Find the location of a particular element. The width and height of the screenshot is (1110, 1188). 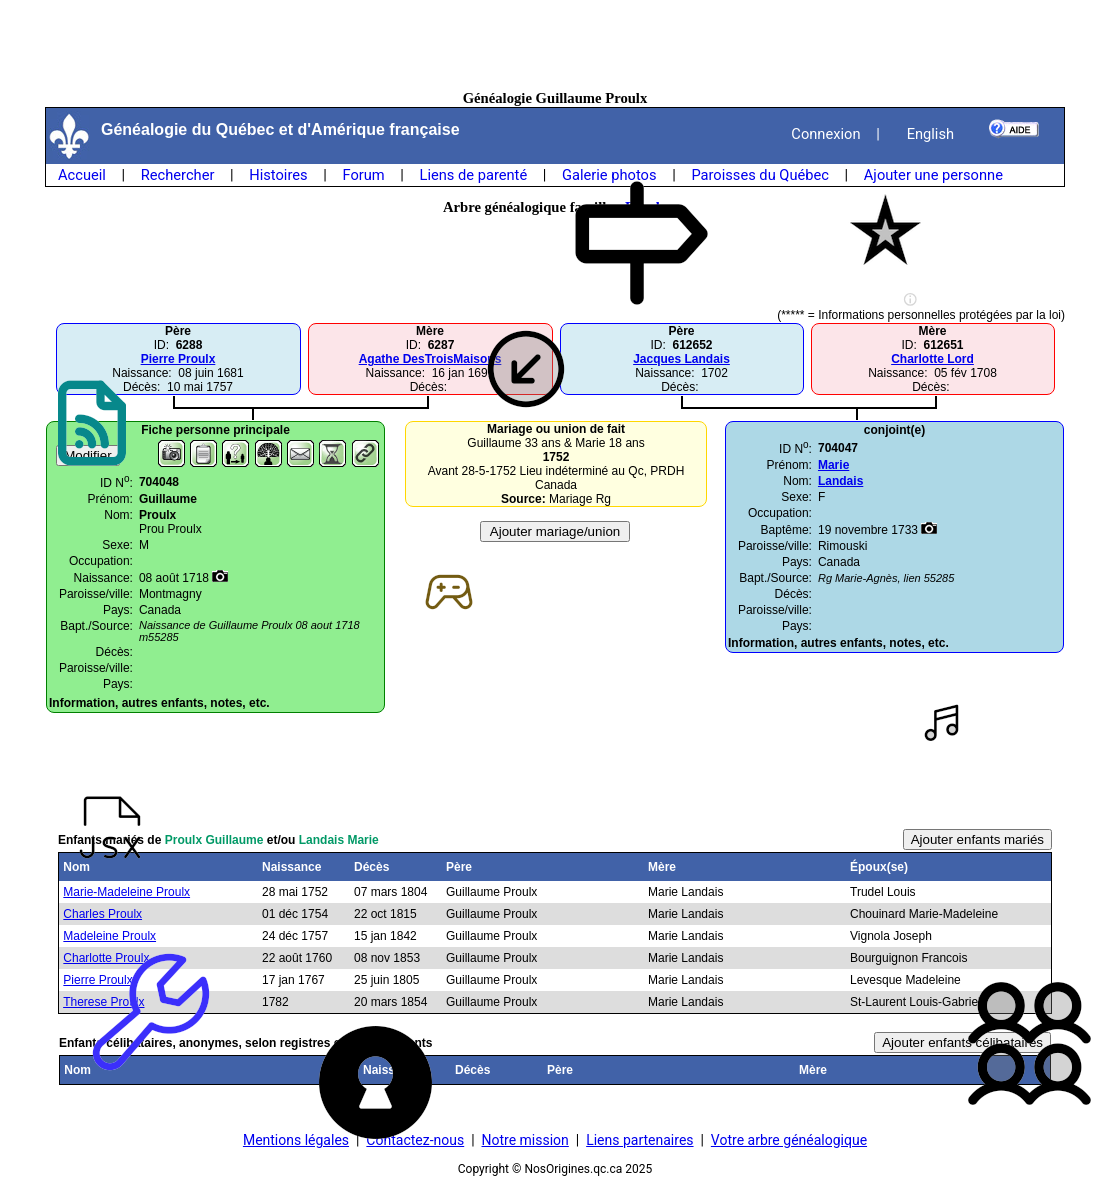

access settings or preferences is located at coordinates (151, 1012).